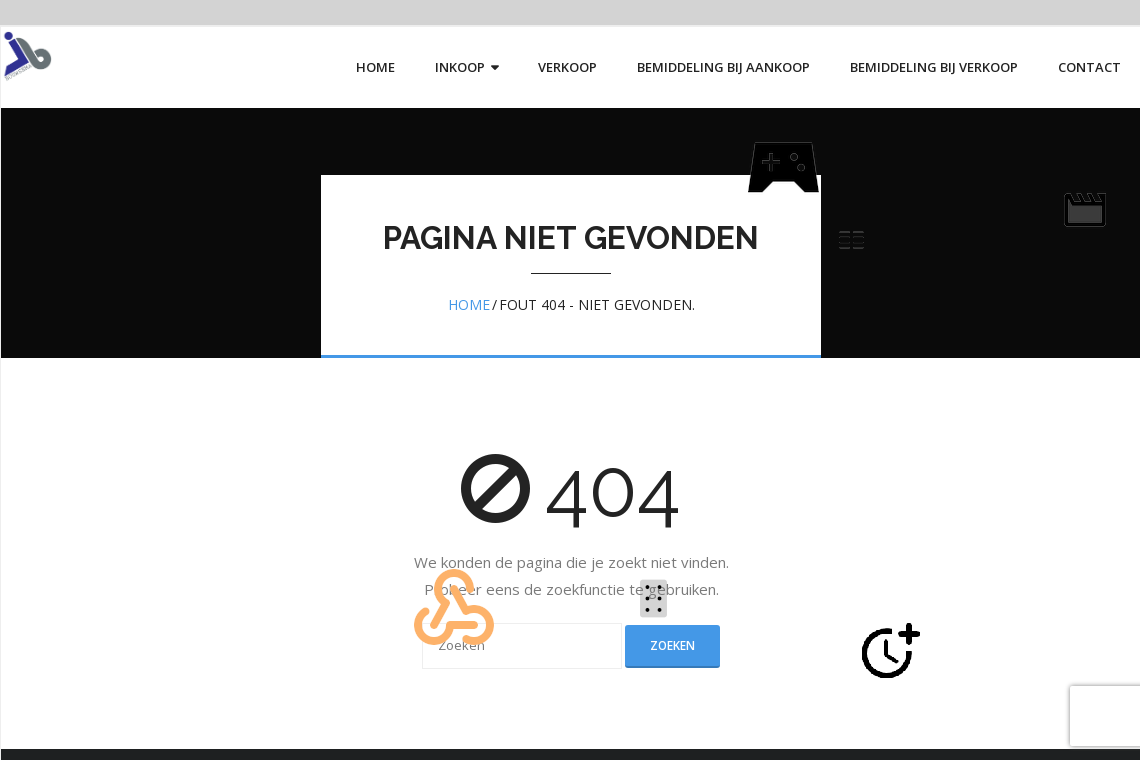 Image resolution: width=1140 pixels, height=760 pixels. I want to click on access movies or video content, so click(1085, 210).